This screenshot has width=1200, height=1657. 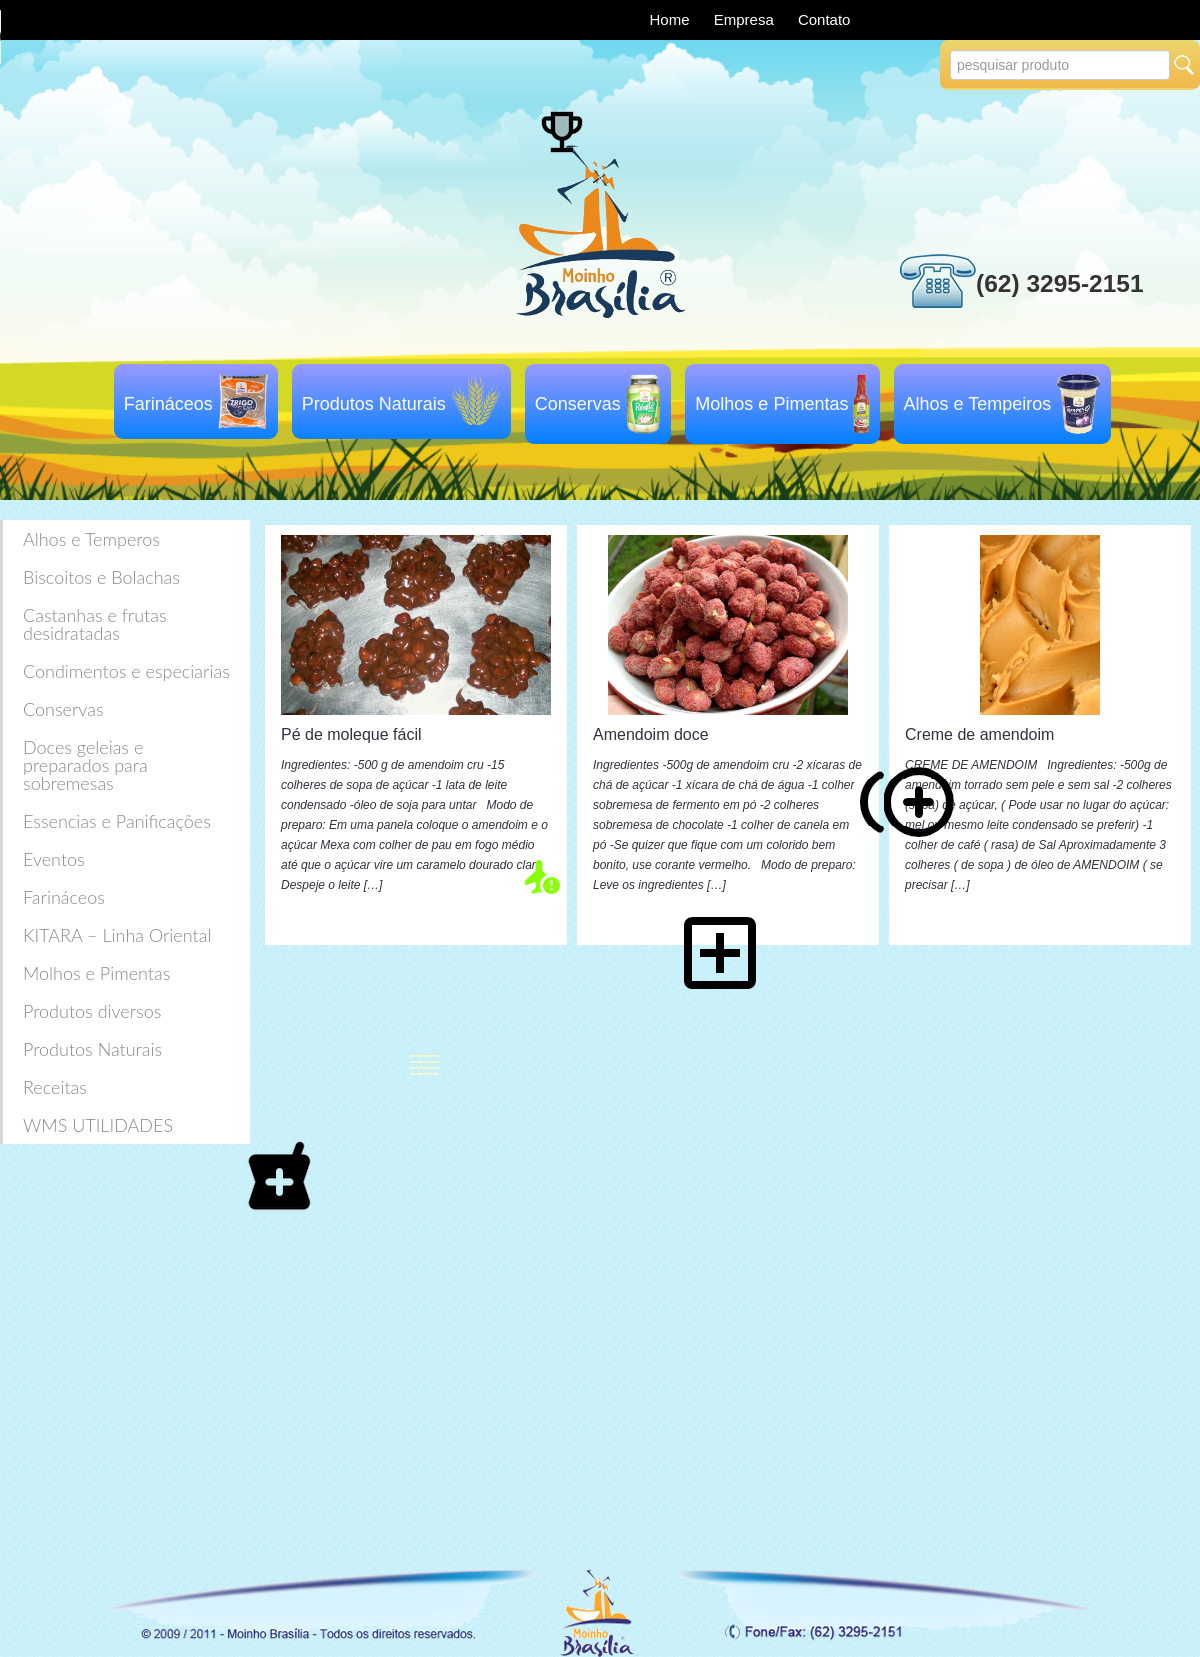 I want to click on view achievements or awards, so click(x=562, y=132).